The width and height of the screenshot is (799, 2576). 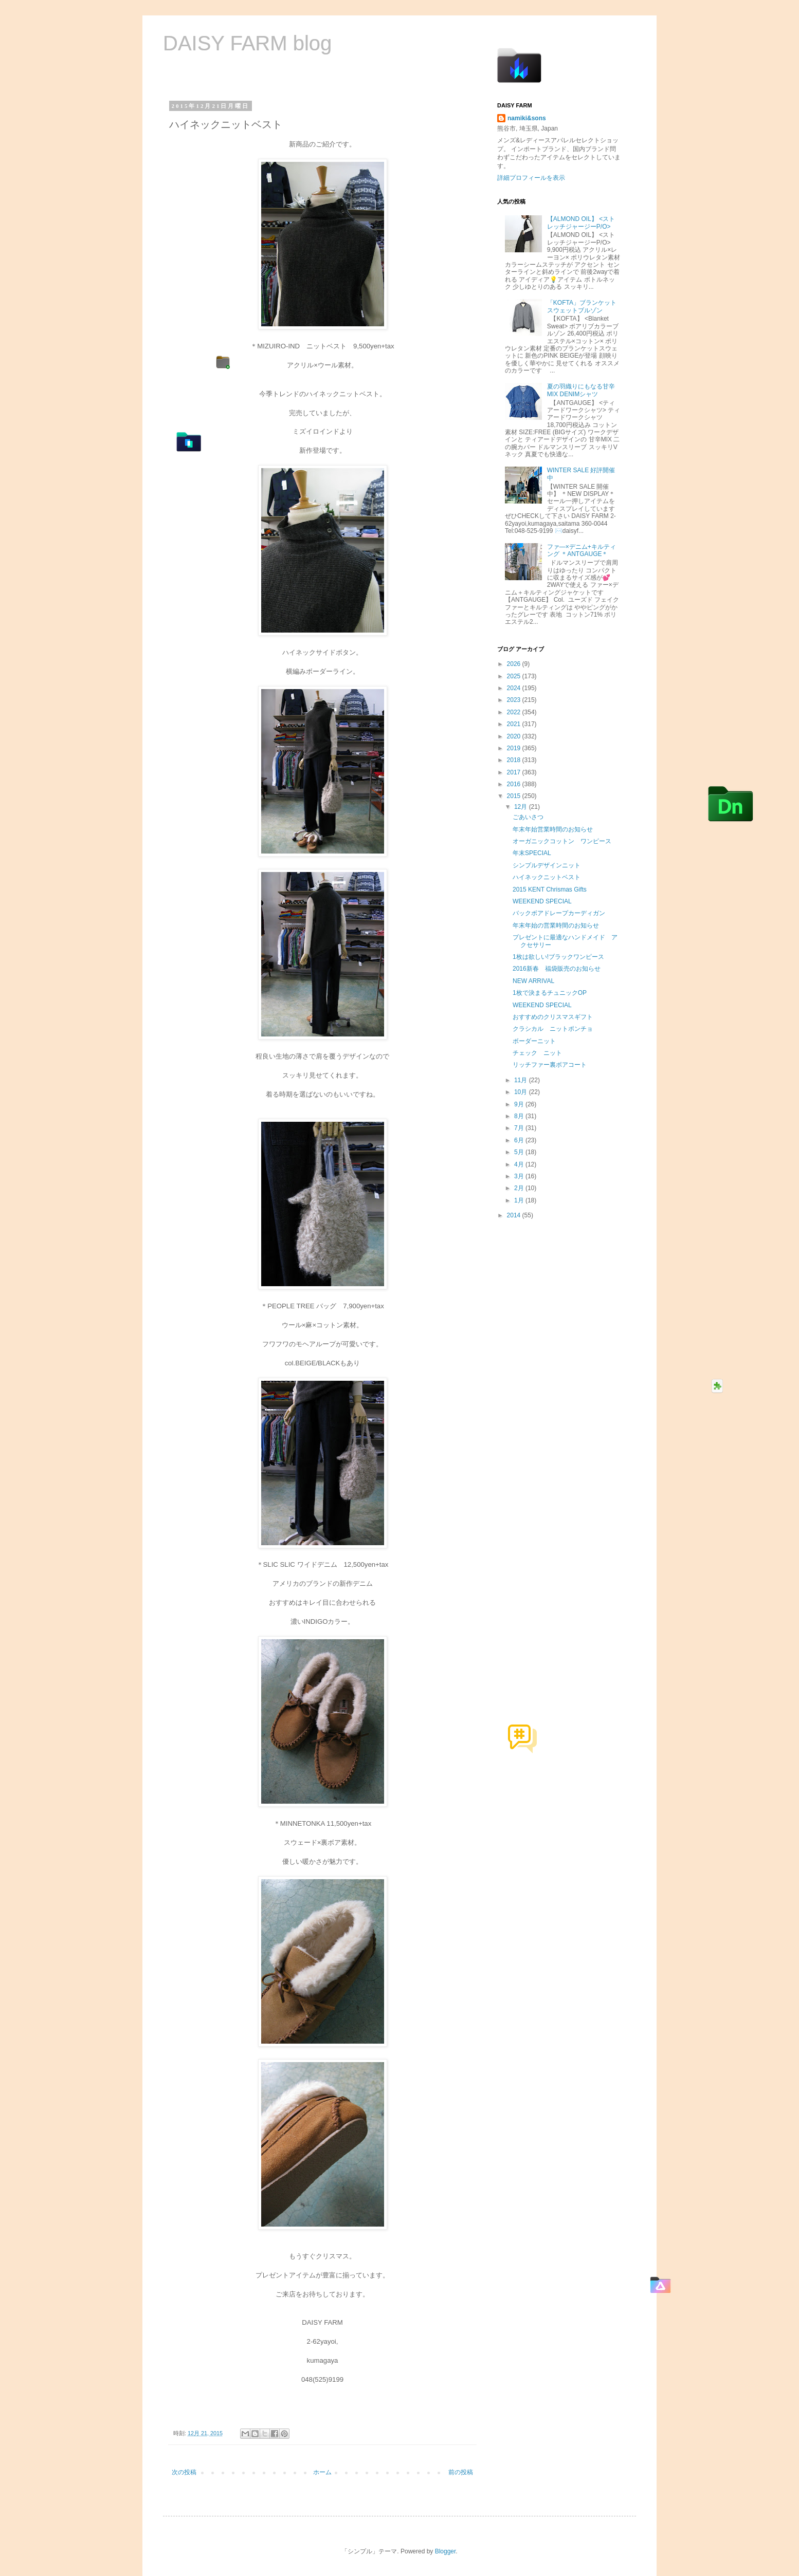 What do you see at coordinates (660, 2285) in the screenshot?
I see `open the Affinity app folder` at bounding box center [660, 2285].